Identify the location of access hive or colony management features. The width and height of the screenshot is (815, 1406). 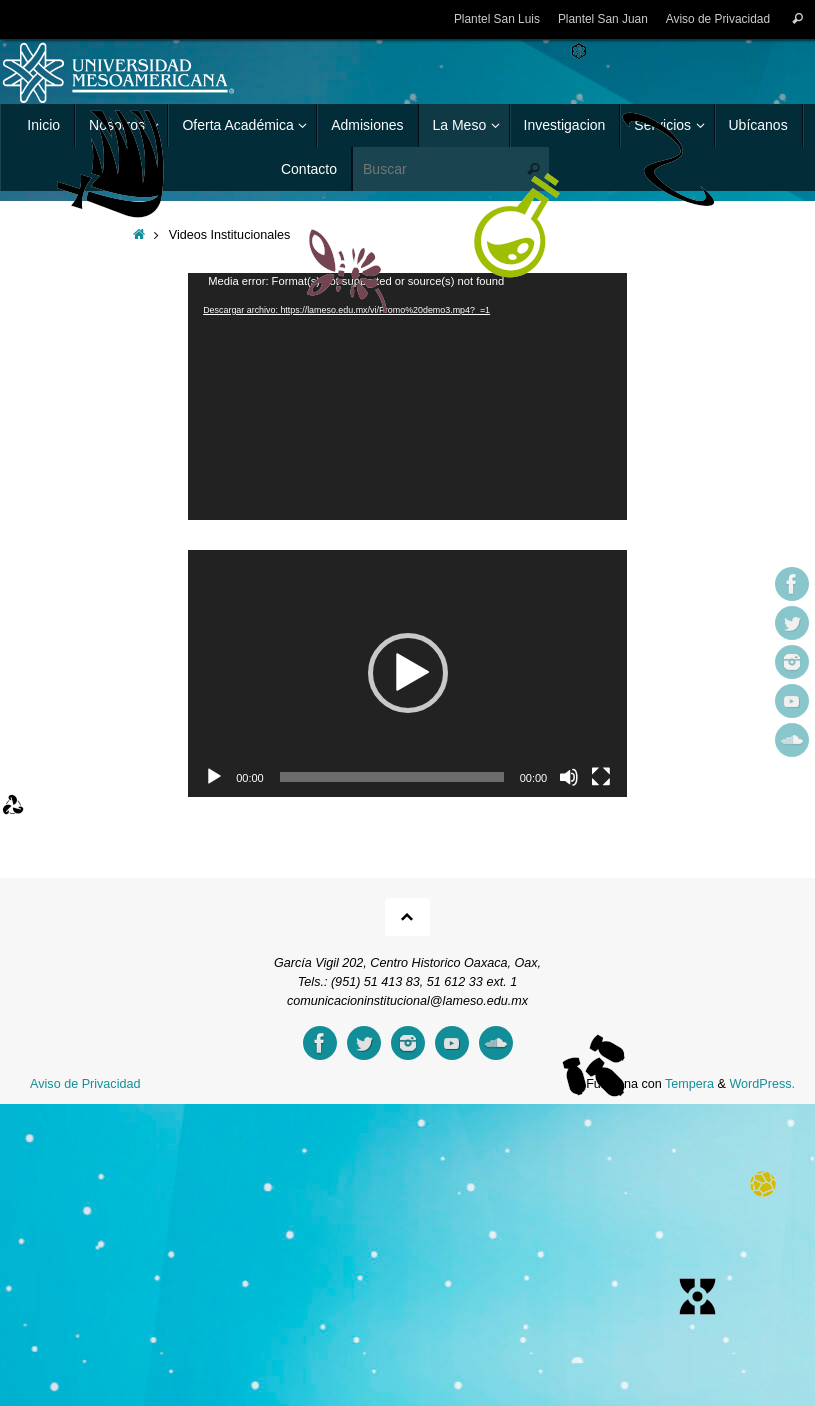
(579, 51).